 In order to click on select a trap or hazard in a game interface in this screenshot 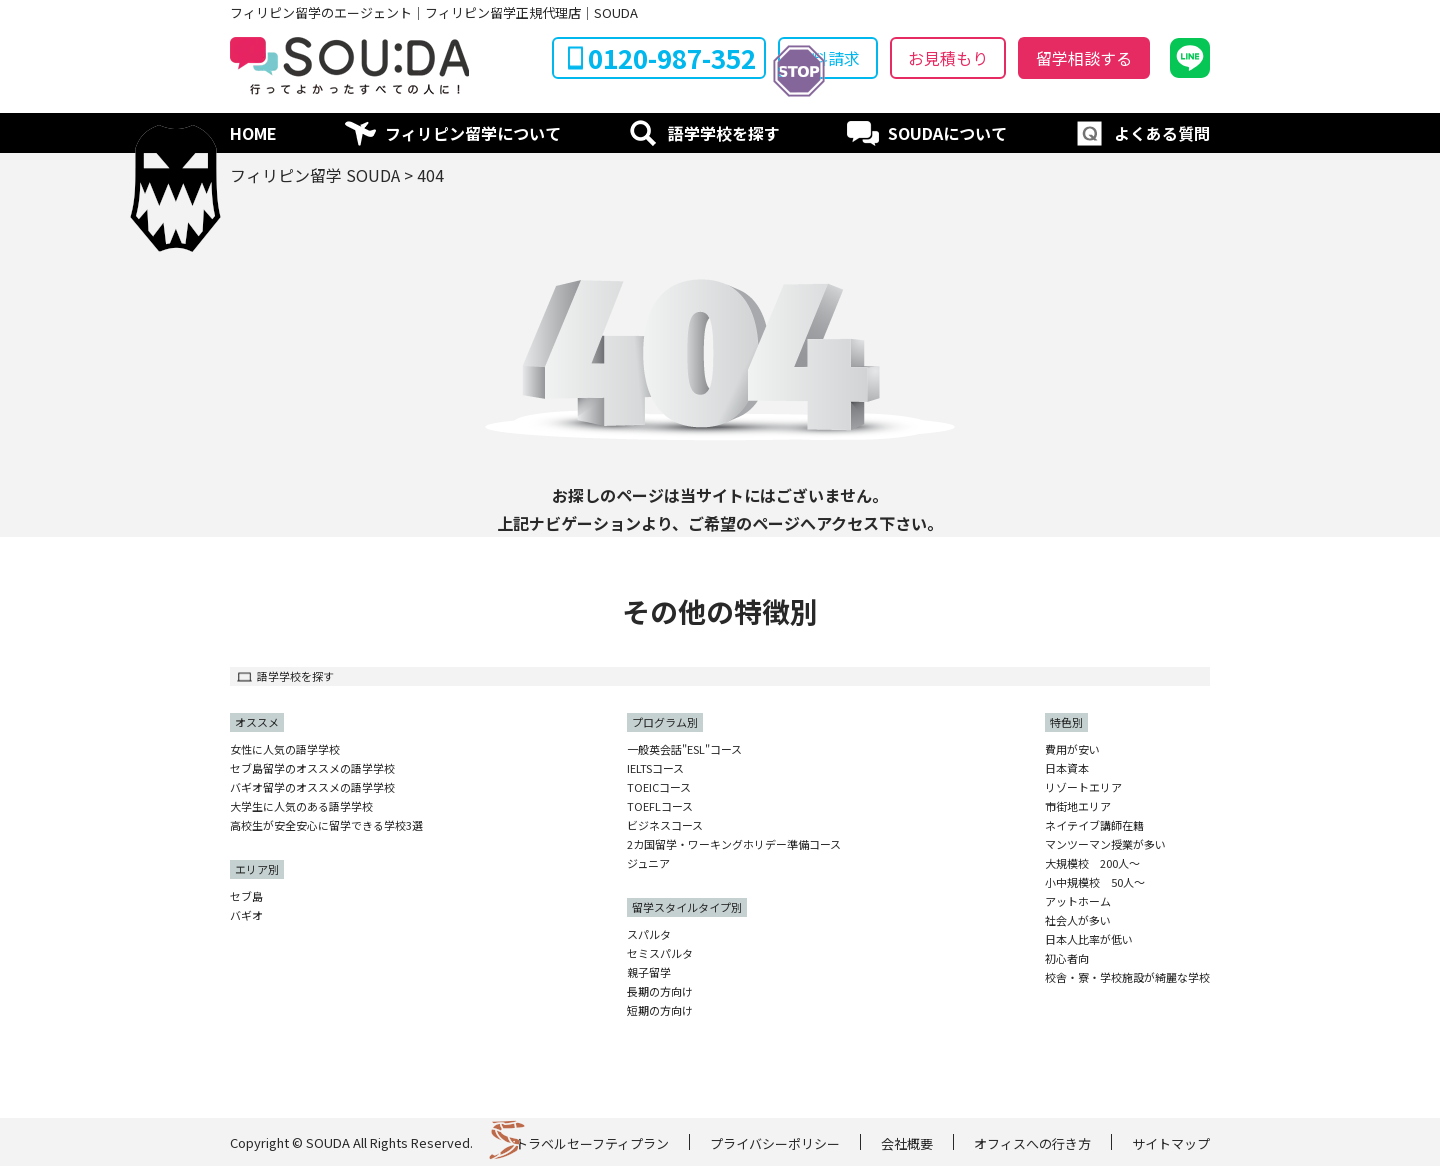, I will do `click(175, 188)`.